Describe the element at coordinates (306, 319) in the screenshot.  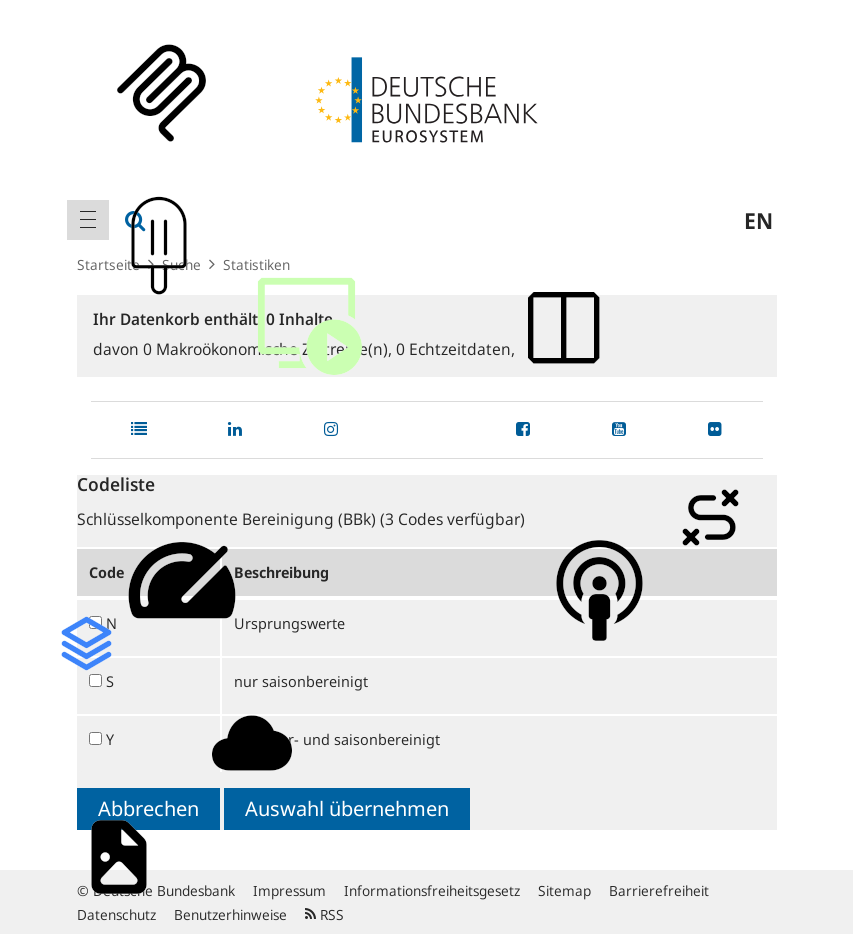
I see `indicates a virtual machine is currently running` at that location.